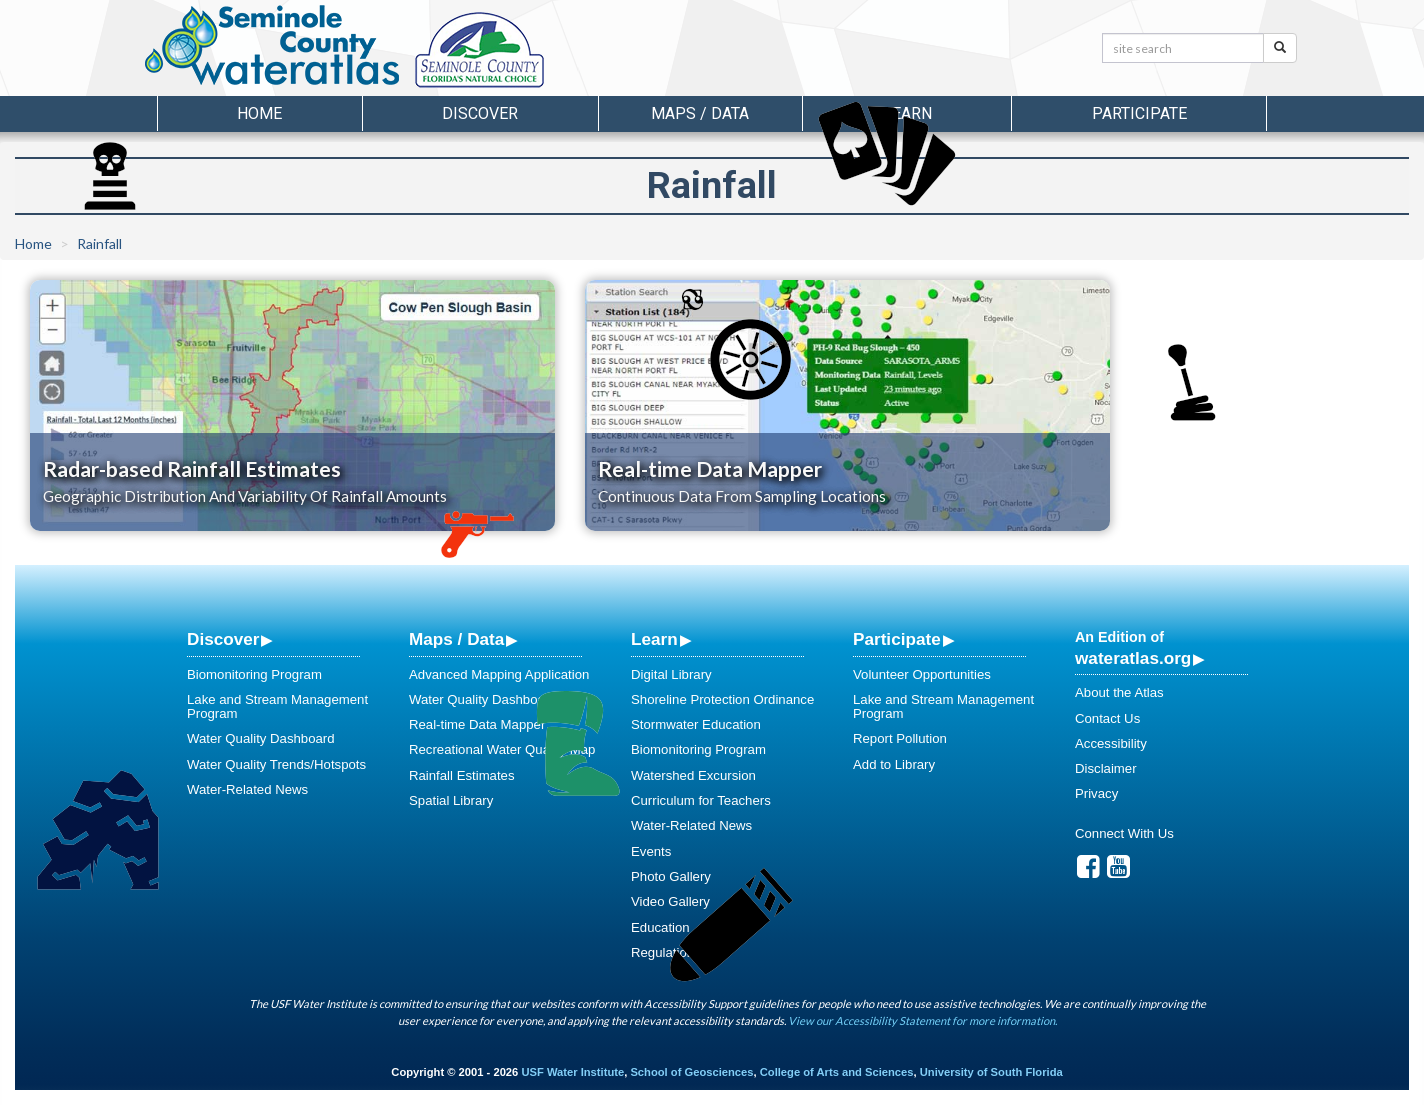  I want to click on access card games or poker, so click(887, 154).